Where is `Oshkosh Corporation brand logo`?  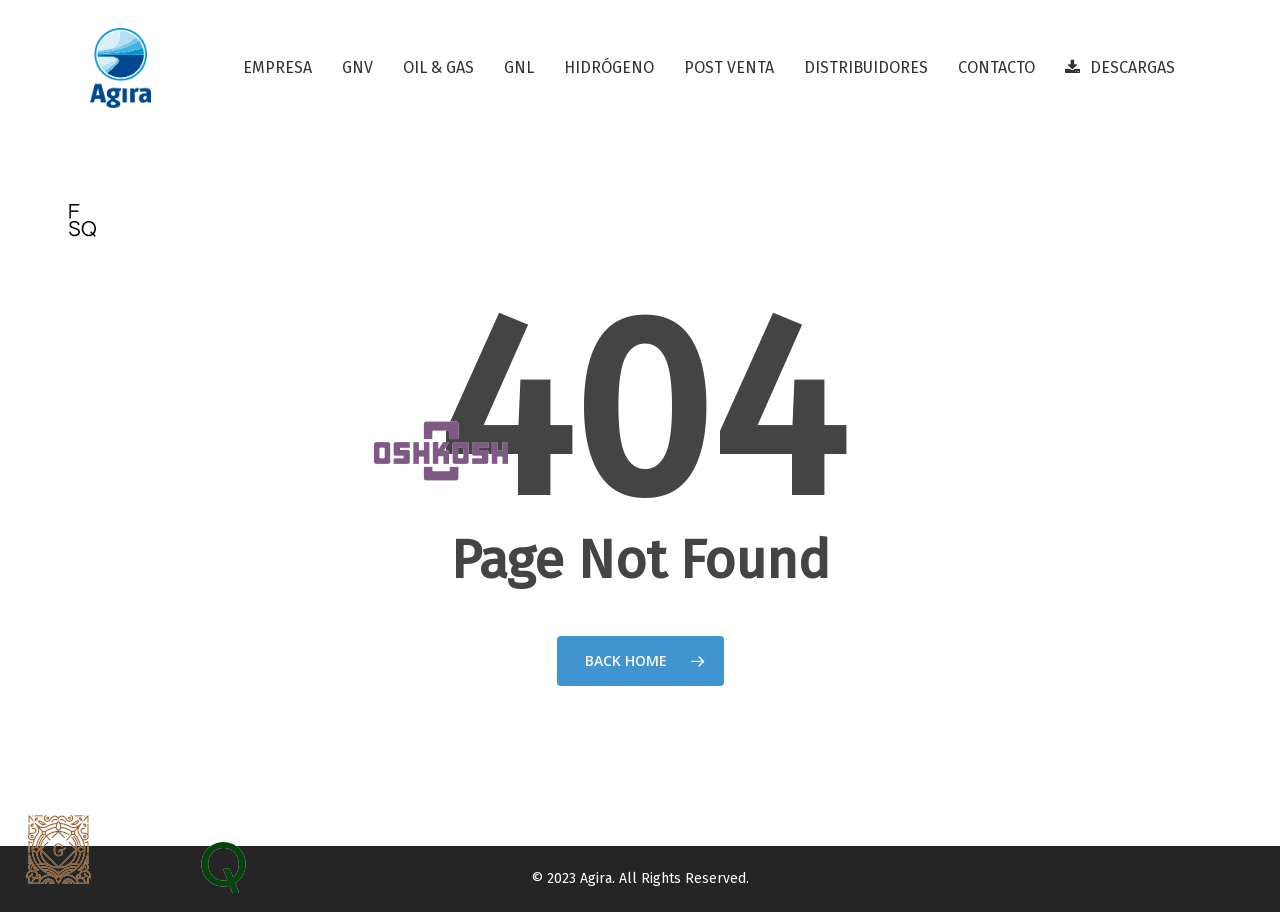
Oshkosh Corporation brand logo is located at coordinates (441, 451).